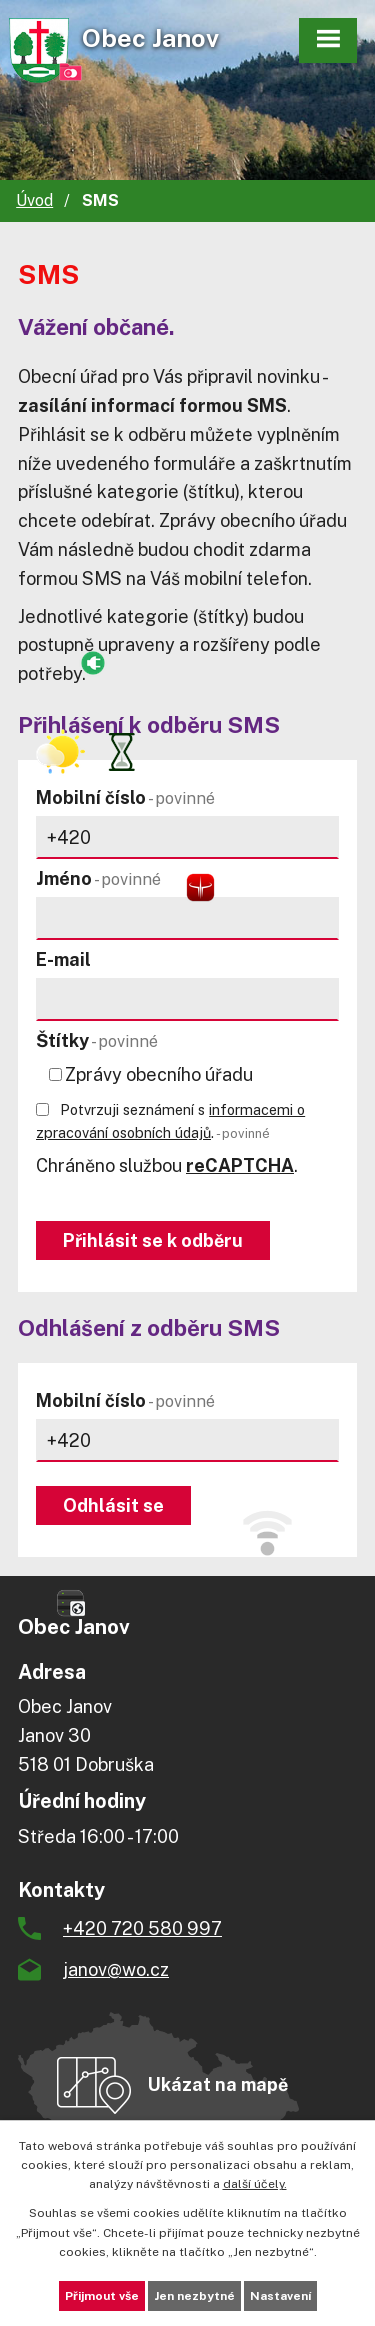  I want to click on open appwrite project folder, so click(70, 72).